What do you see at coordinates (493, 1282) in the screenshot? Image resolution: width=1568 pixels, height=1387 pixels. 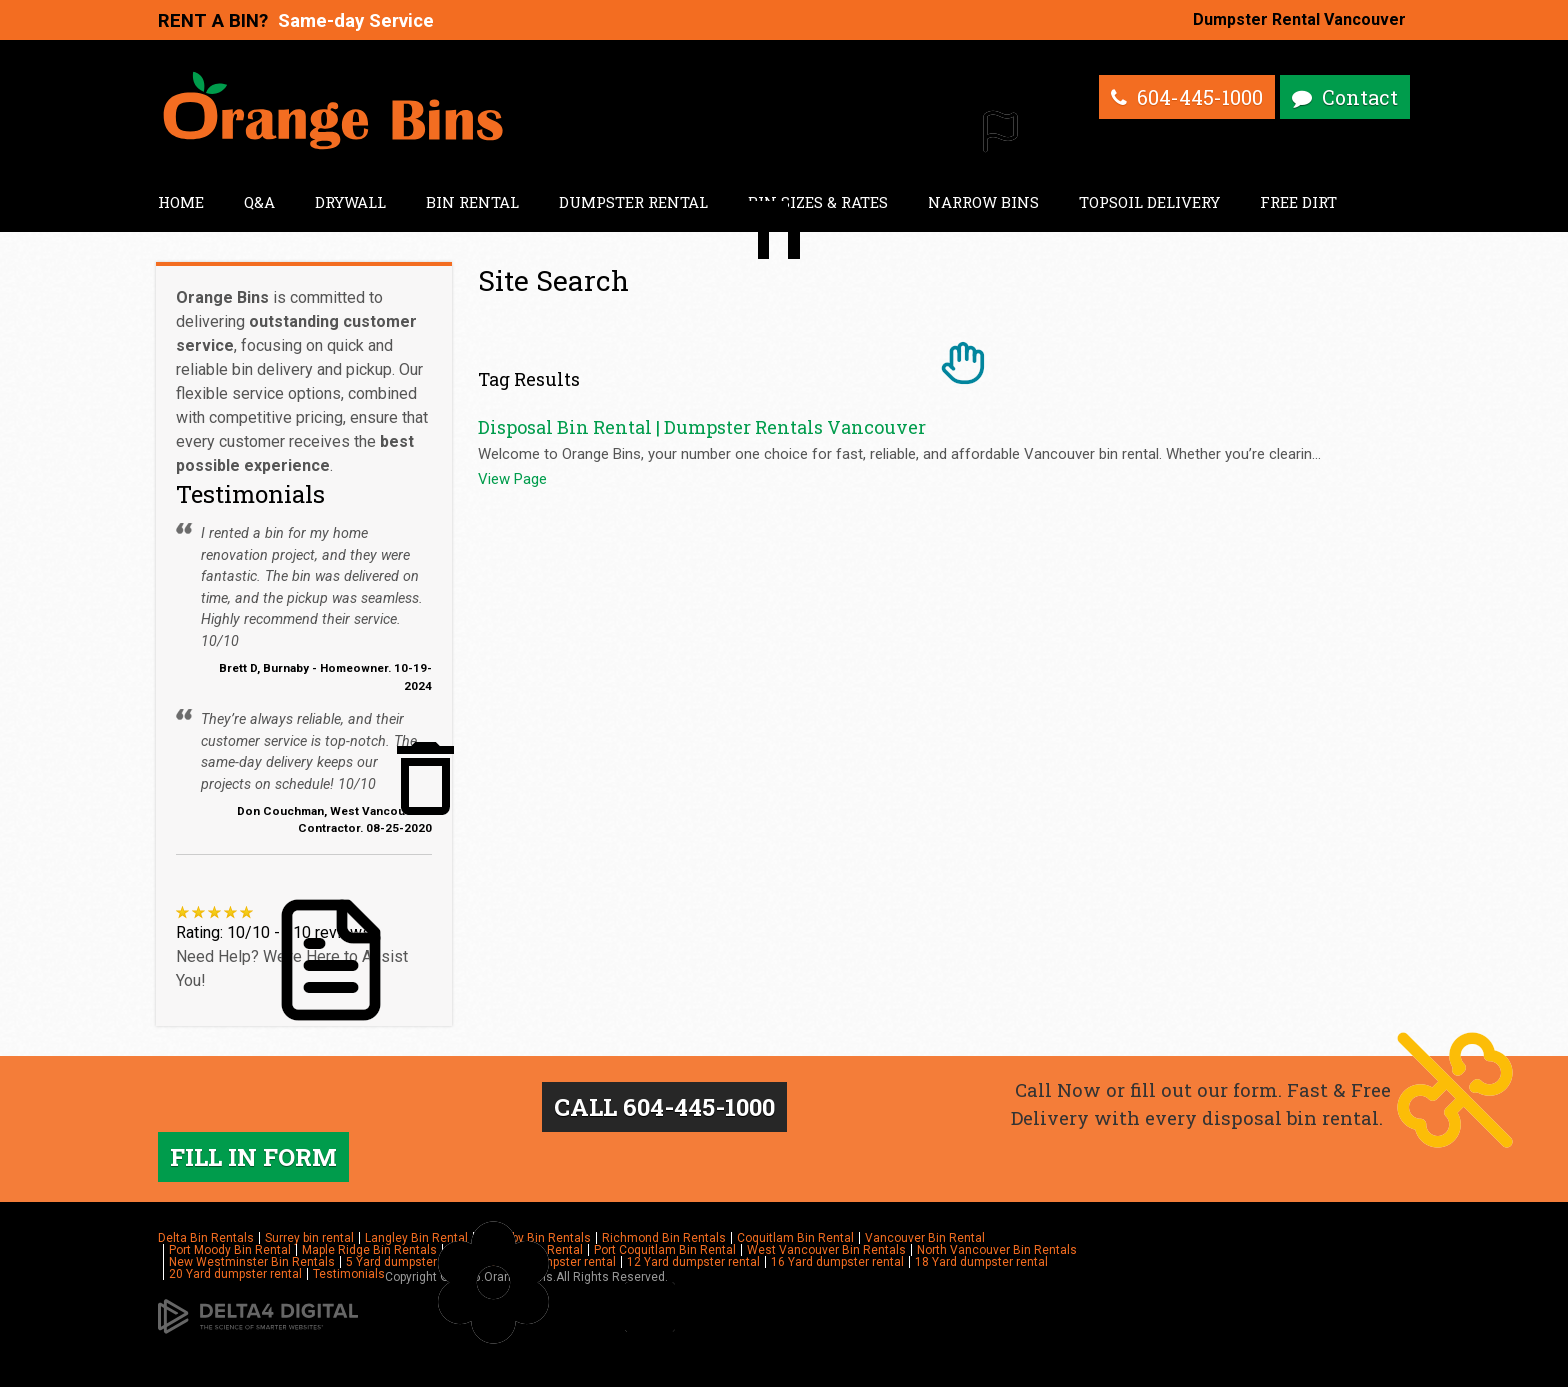 I see `access garden or plant-related features` at bounding box center [493, 1282].